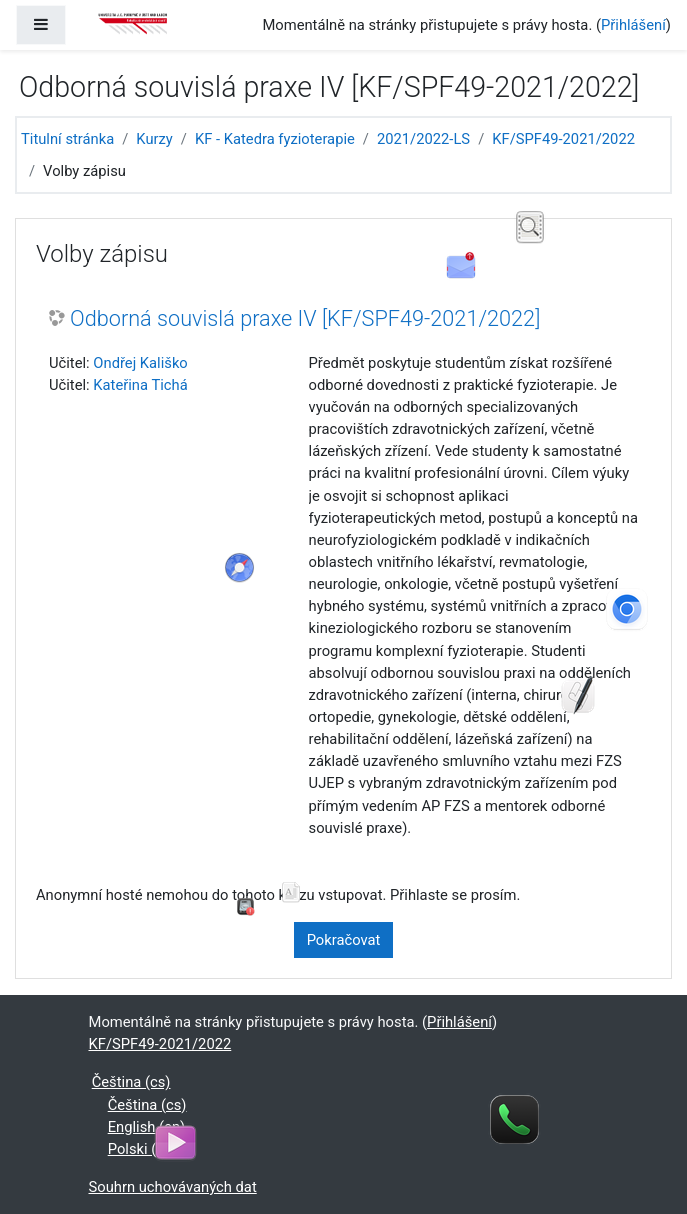  What do you see at coordinates (627, 609) in the screenshot?
I see `open chromium web browser` at bounding box center [627, 609].